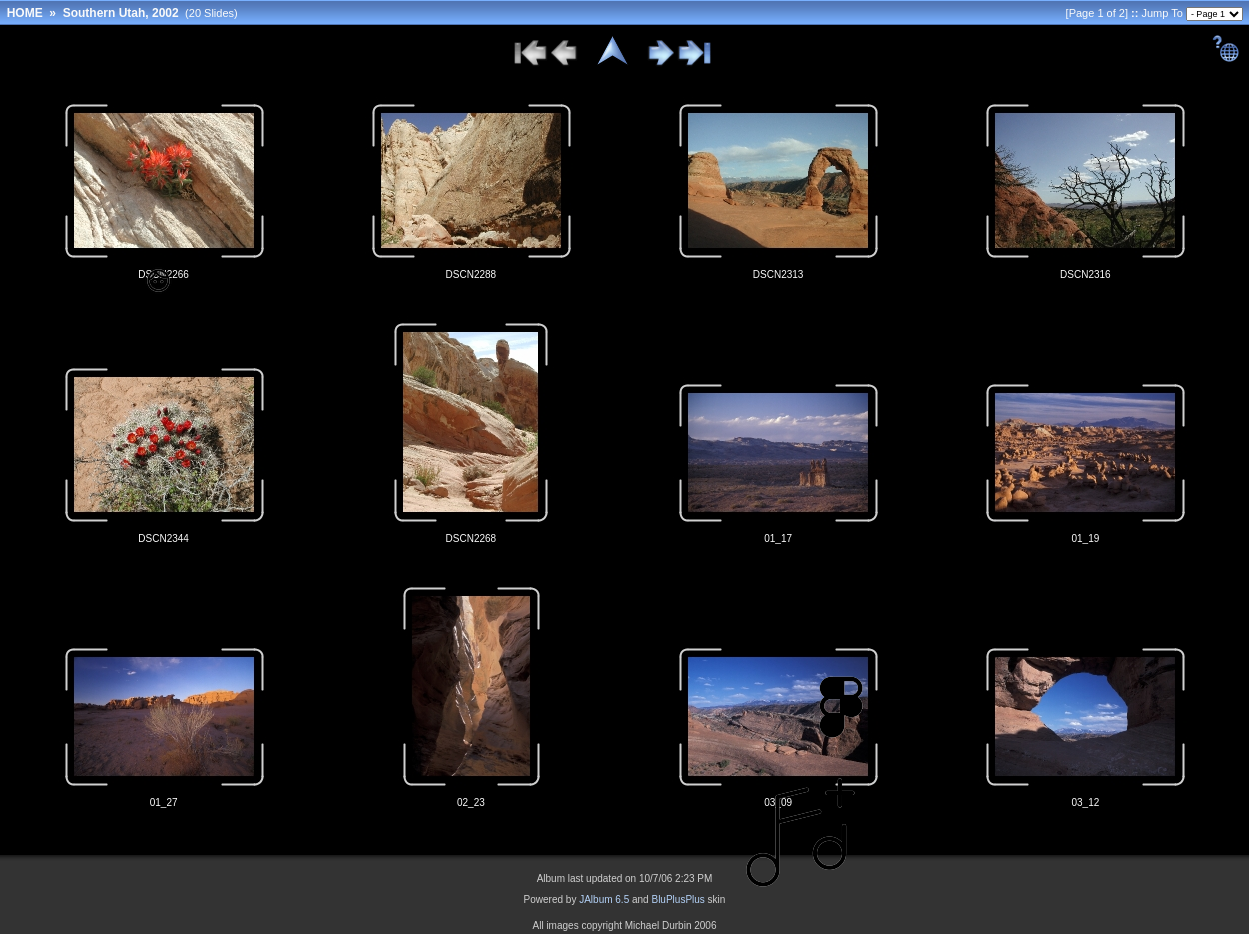 Image resolution: width=1249 pixels, height=934 pixels. I want to click on open figma design file, so click(840, 706).